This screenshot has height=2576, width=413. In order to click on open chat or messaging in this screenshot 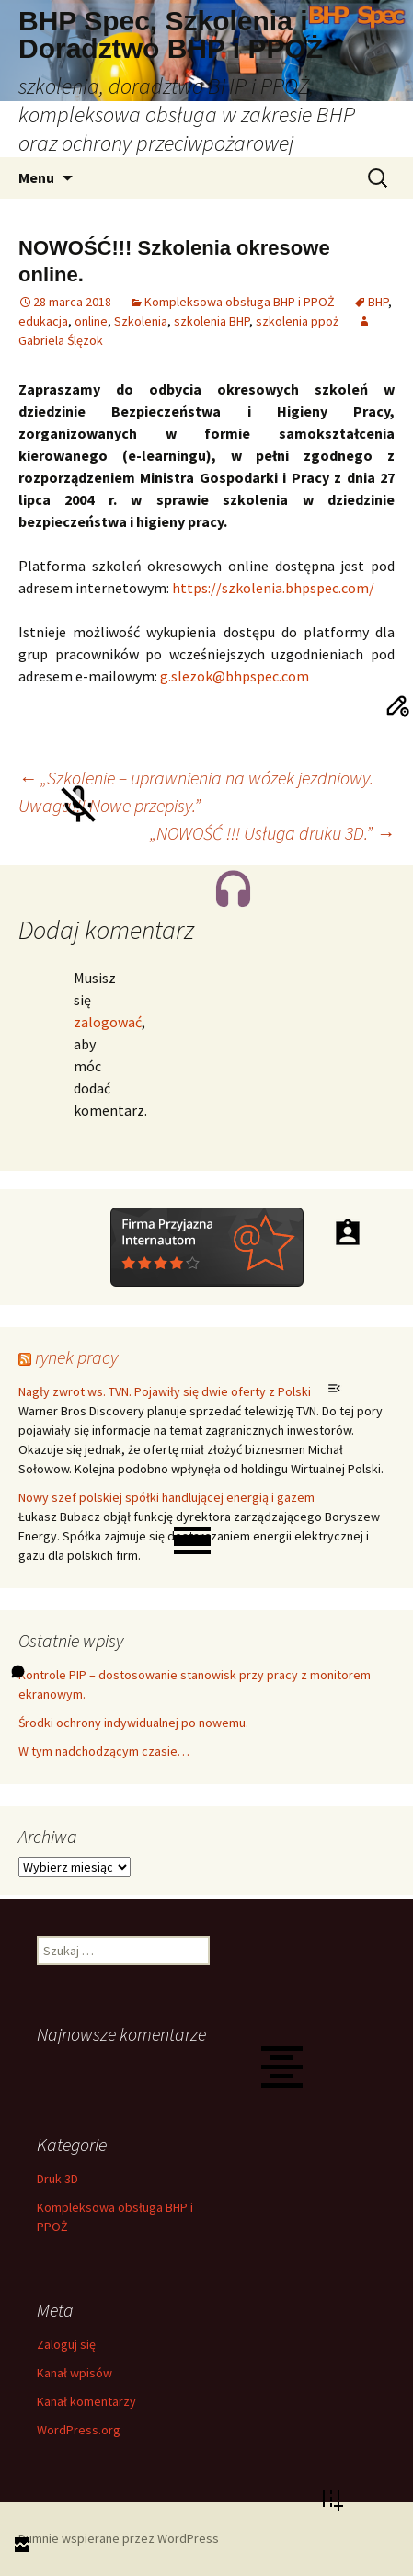, I will do `click(17, 1671)`.